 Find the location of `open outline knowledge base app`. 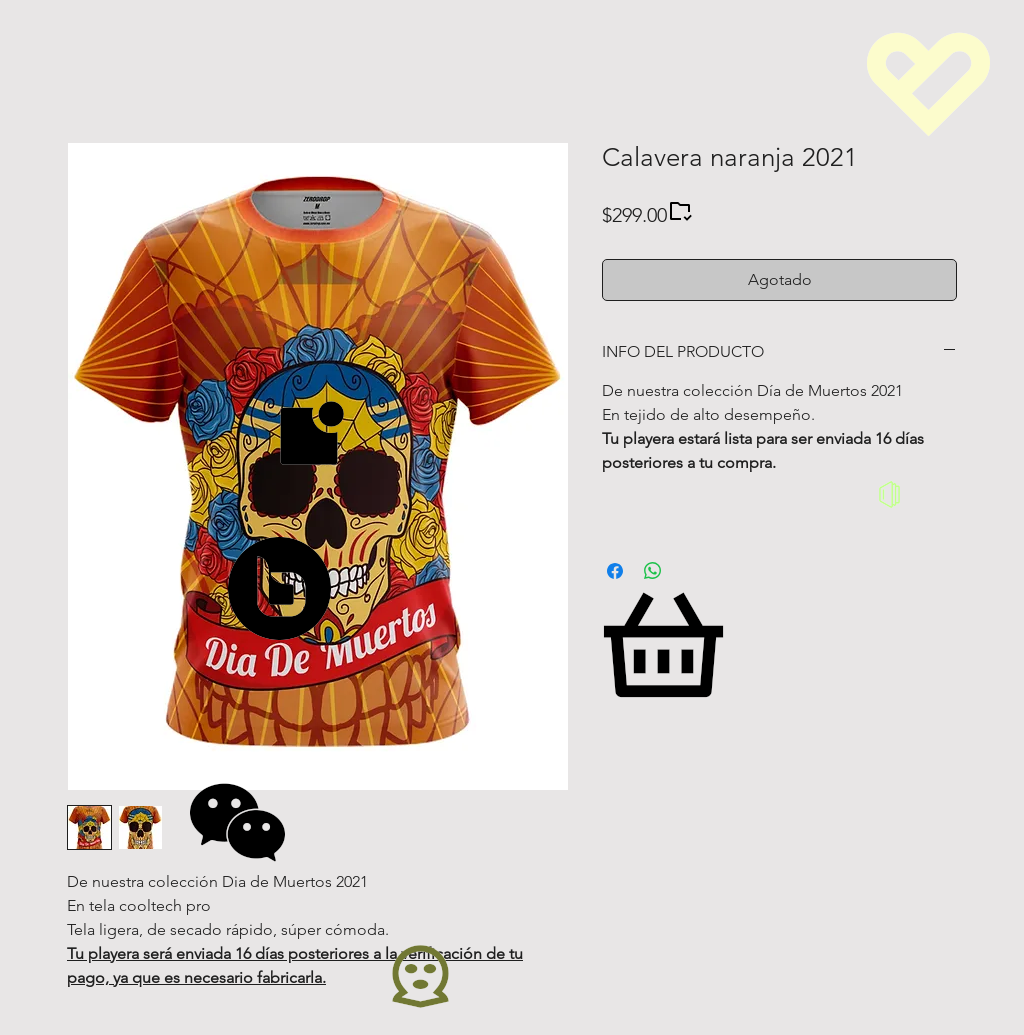

open outline knowledge base app is located at coordinates (889, 494).